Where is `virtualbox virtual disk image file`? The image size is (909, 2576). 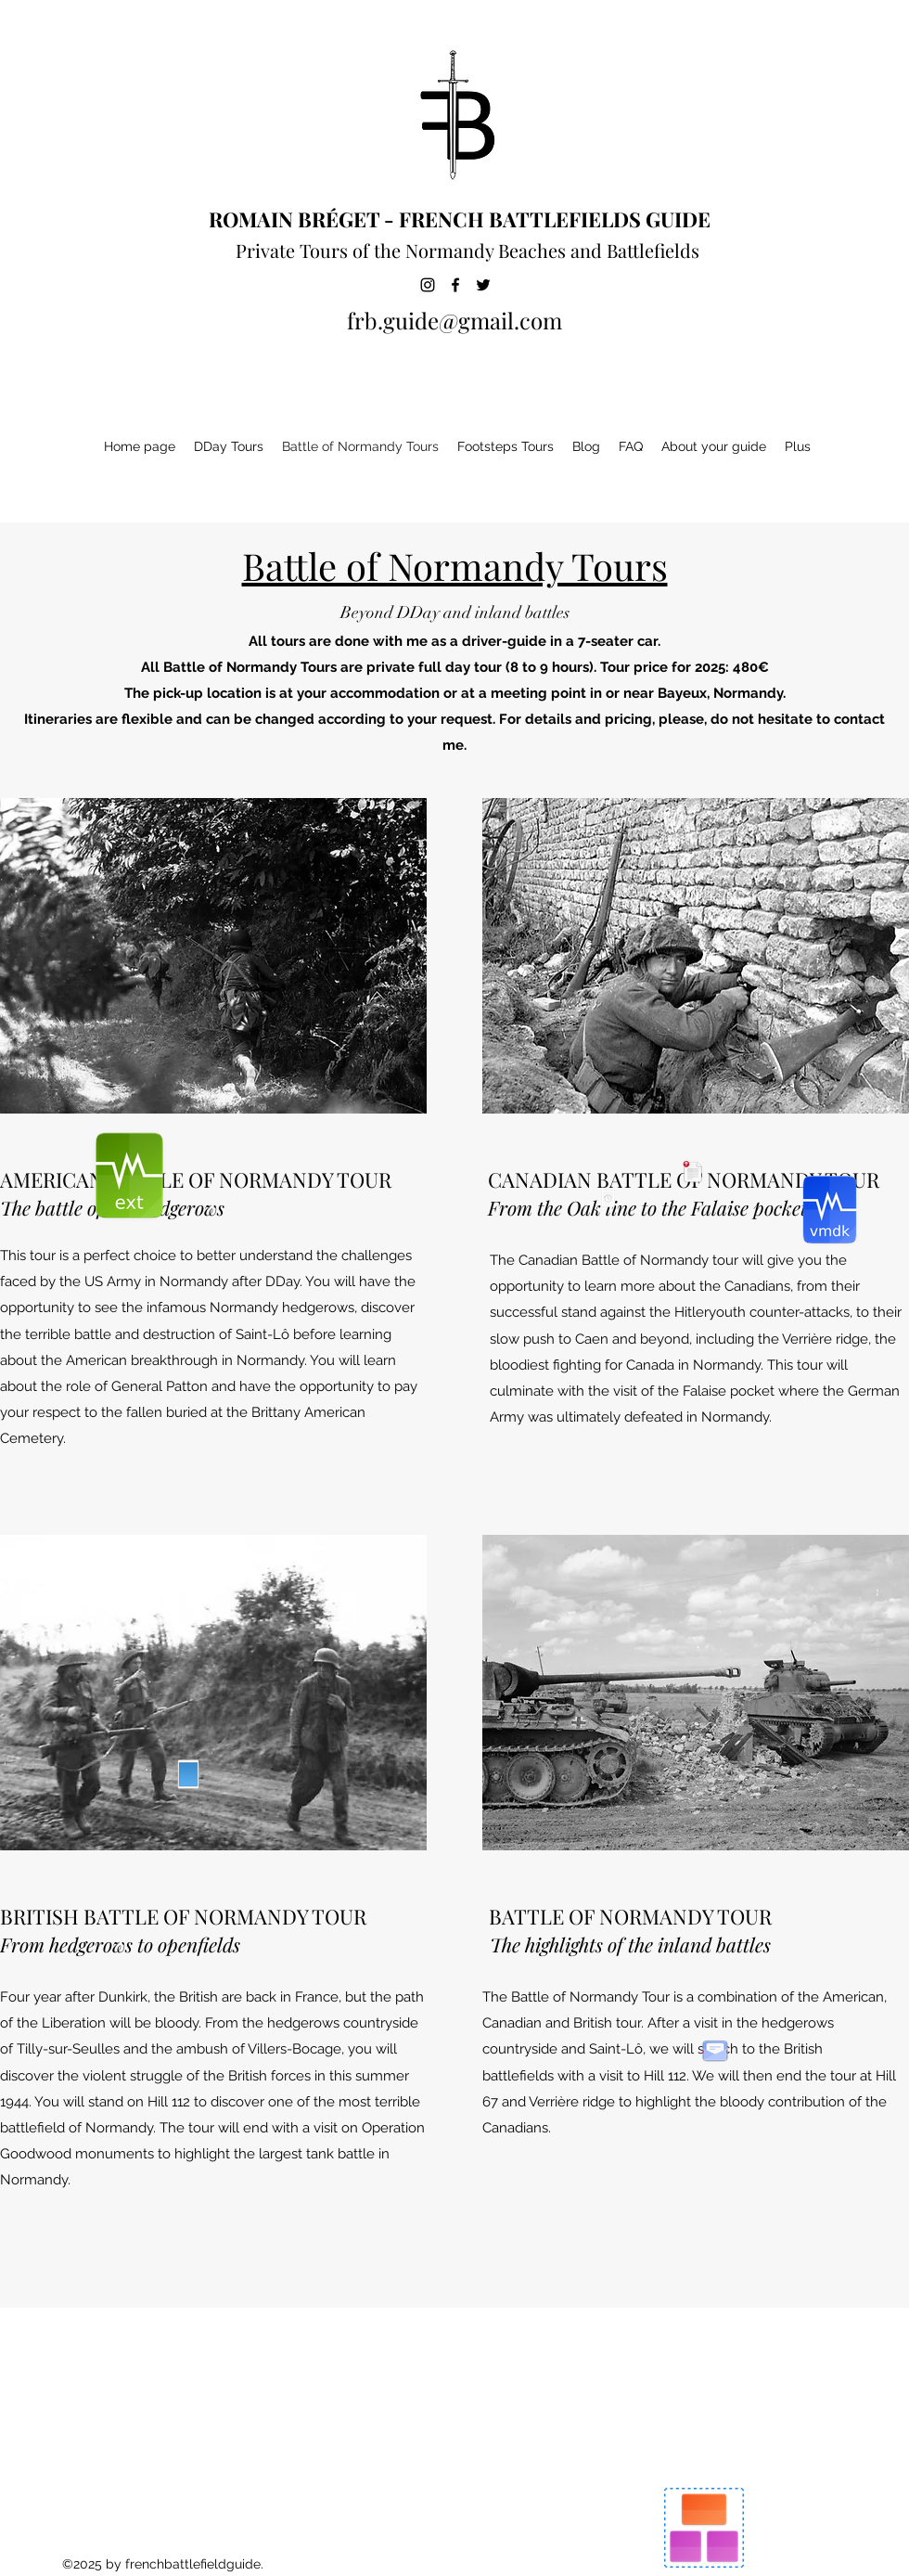
virtualbox virtual disk image file is located at coordinates (829, 1209).